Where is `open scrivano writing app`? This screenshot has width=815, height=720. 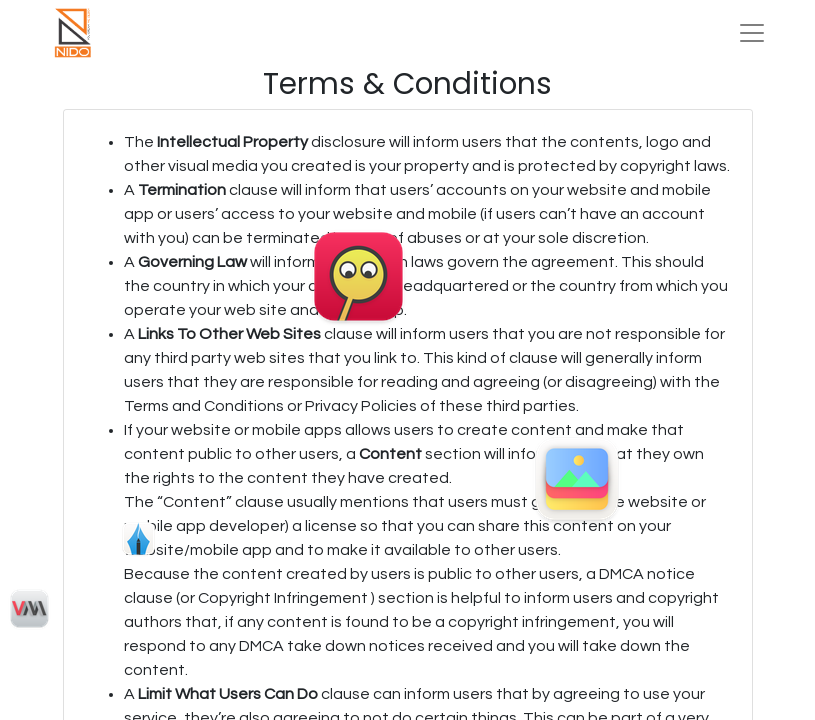
open scrivano writing app is located at coordinates (138, 538).